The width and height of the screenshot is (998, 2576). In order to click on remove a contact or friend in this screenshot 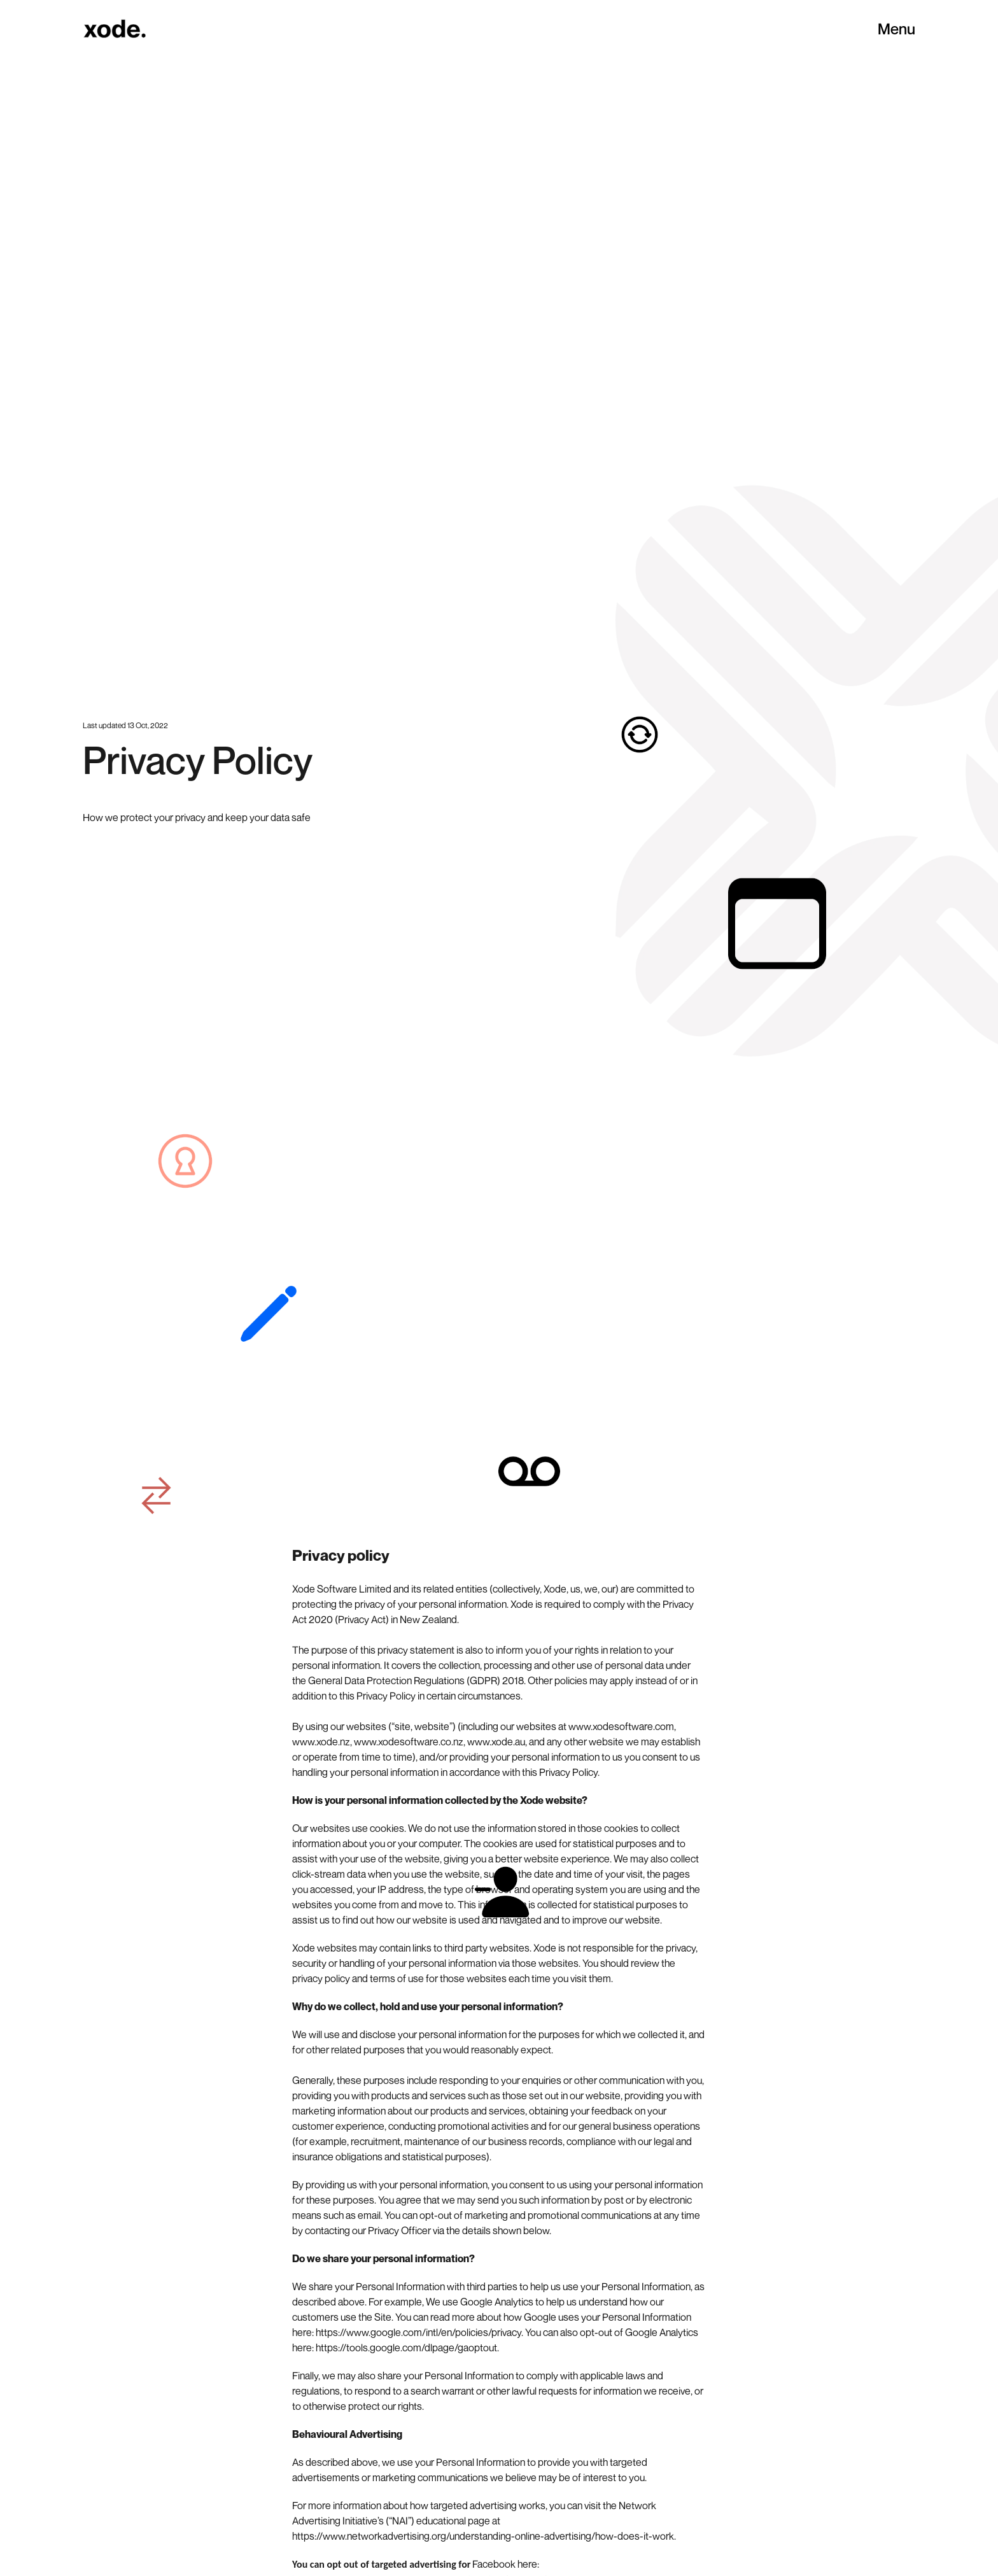, I will do `click(502, 1892)`.